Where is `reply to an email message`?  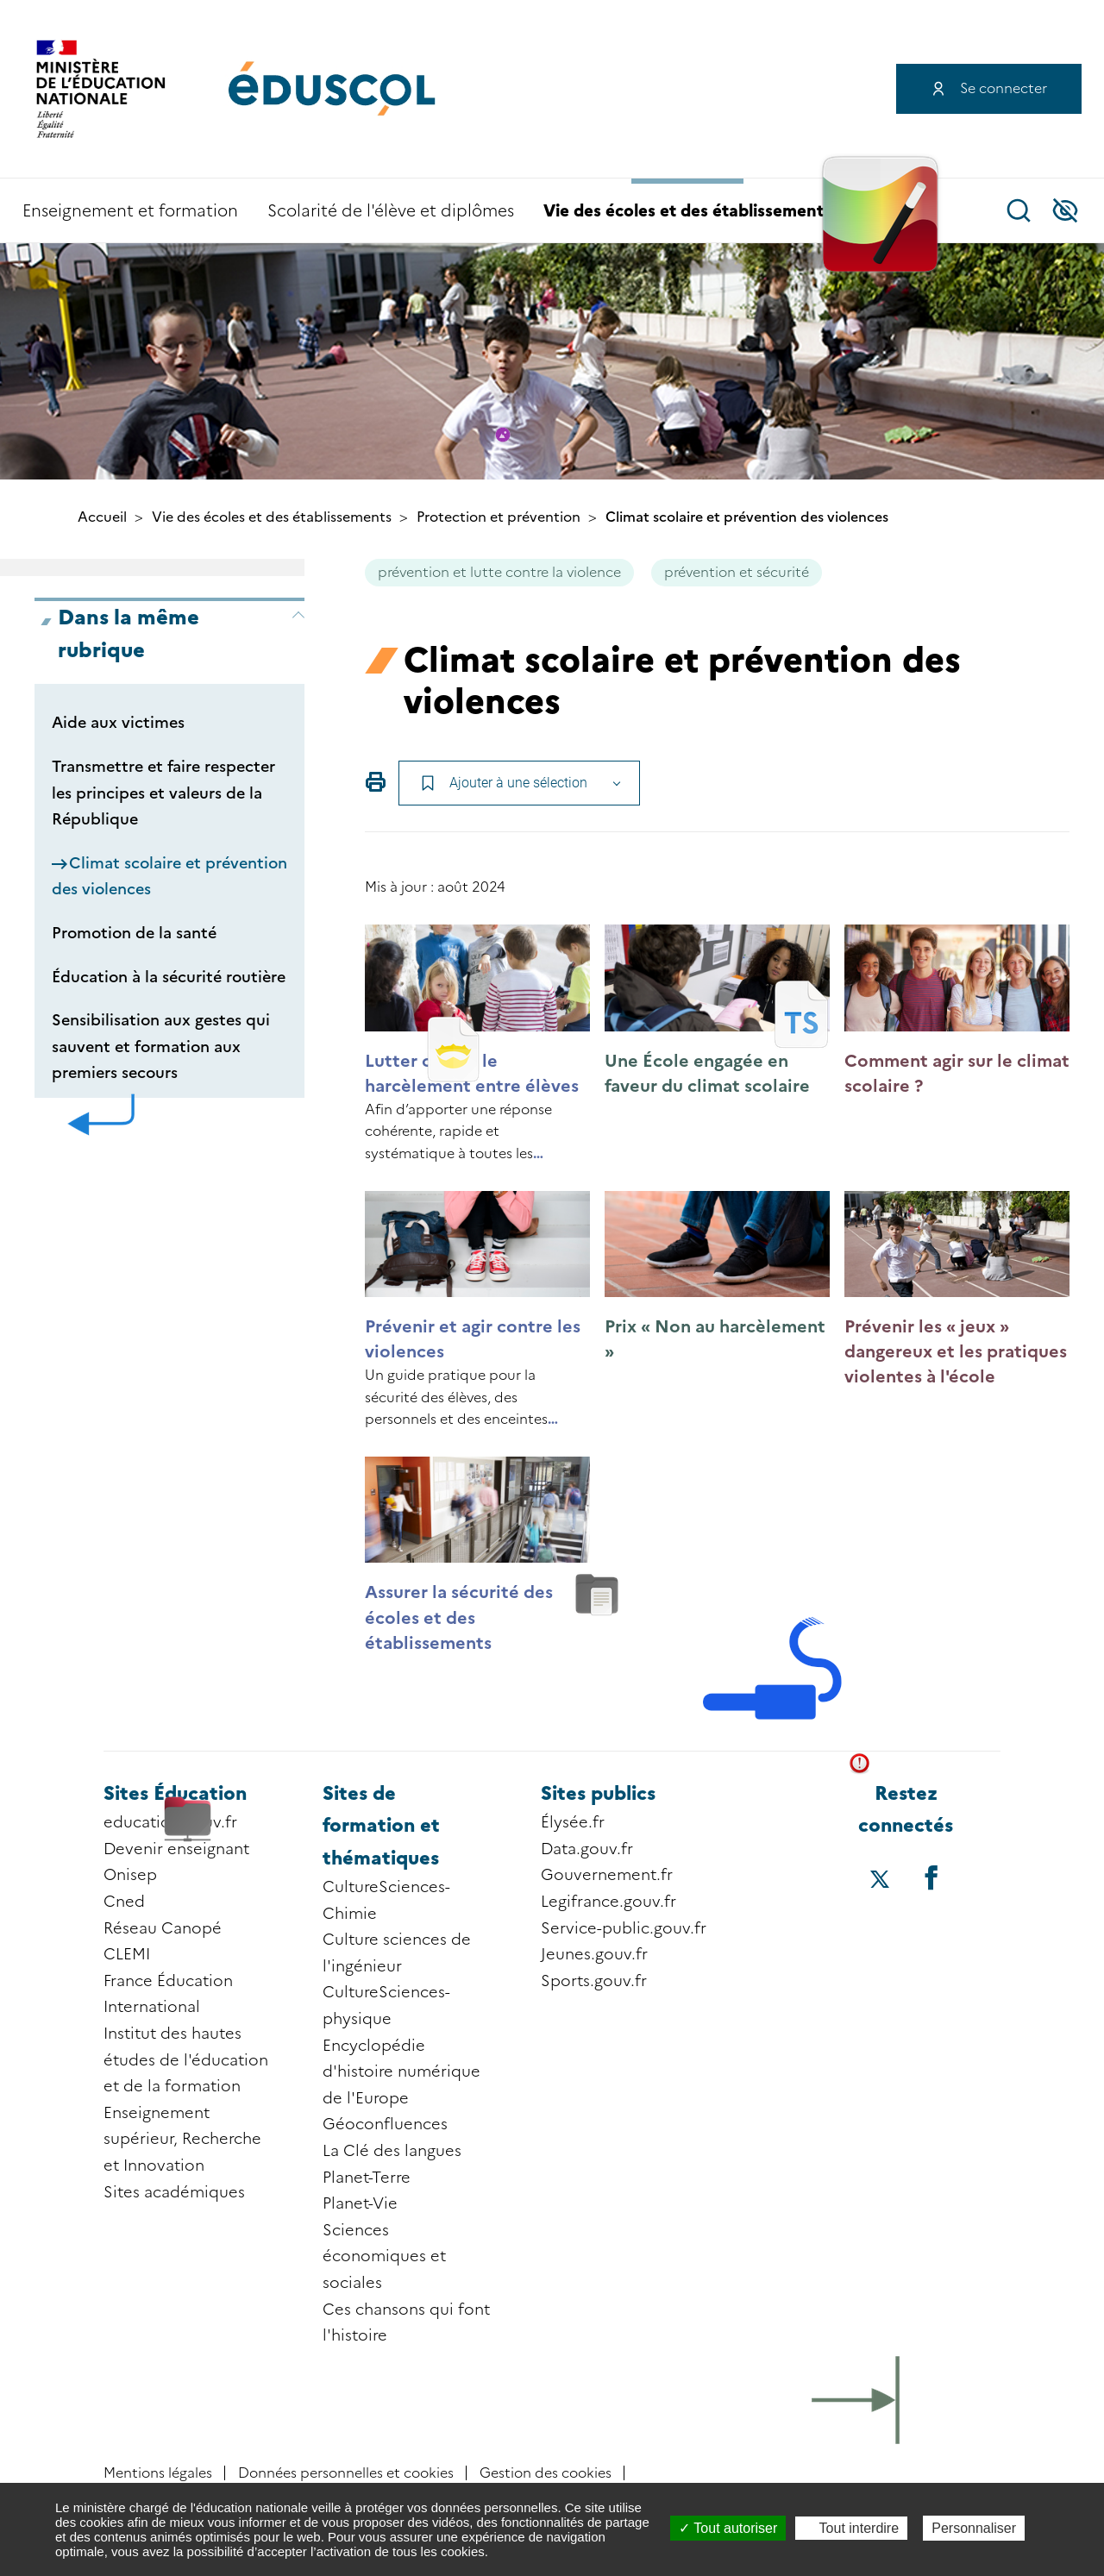
reply to an email message is located at coordinates (100, 1114).